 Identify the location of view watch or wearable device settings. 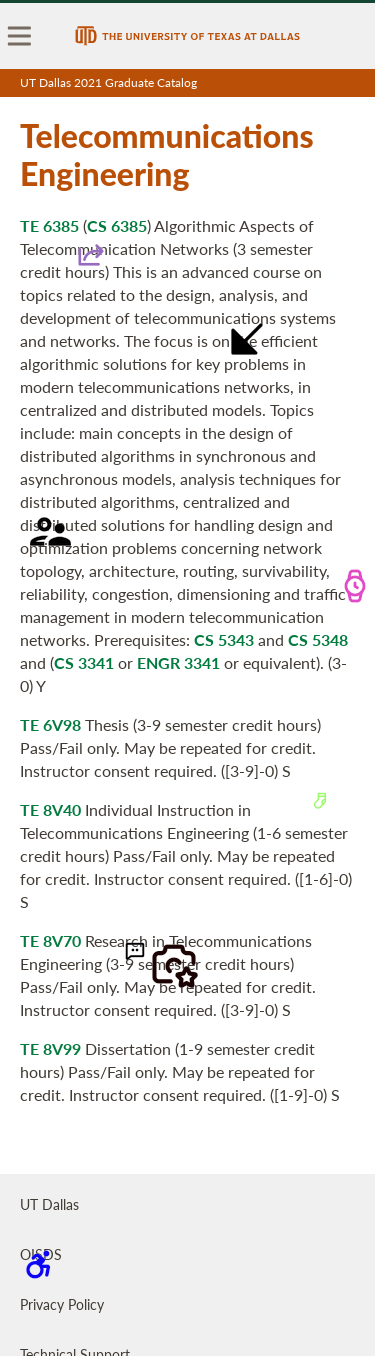
(355, 586).